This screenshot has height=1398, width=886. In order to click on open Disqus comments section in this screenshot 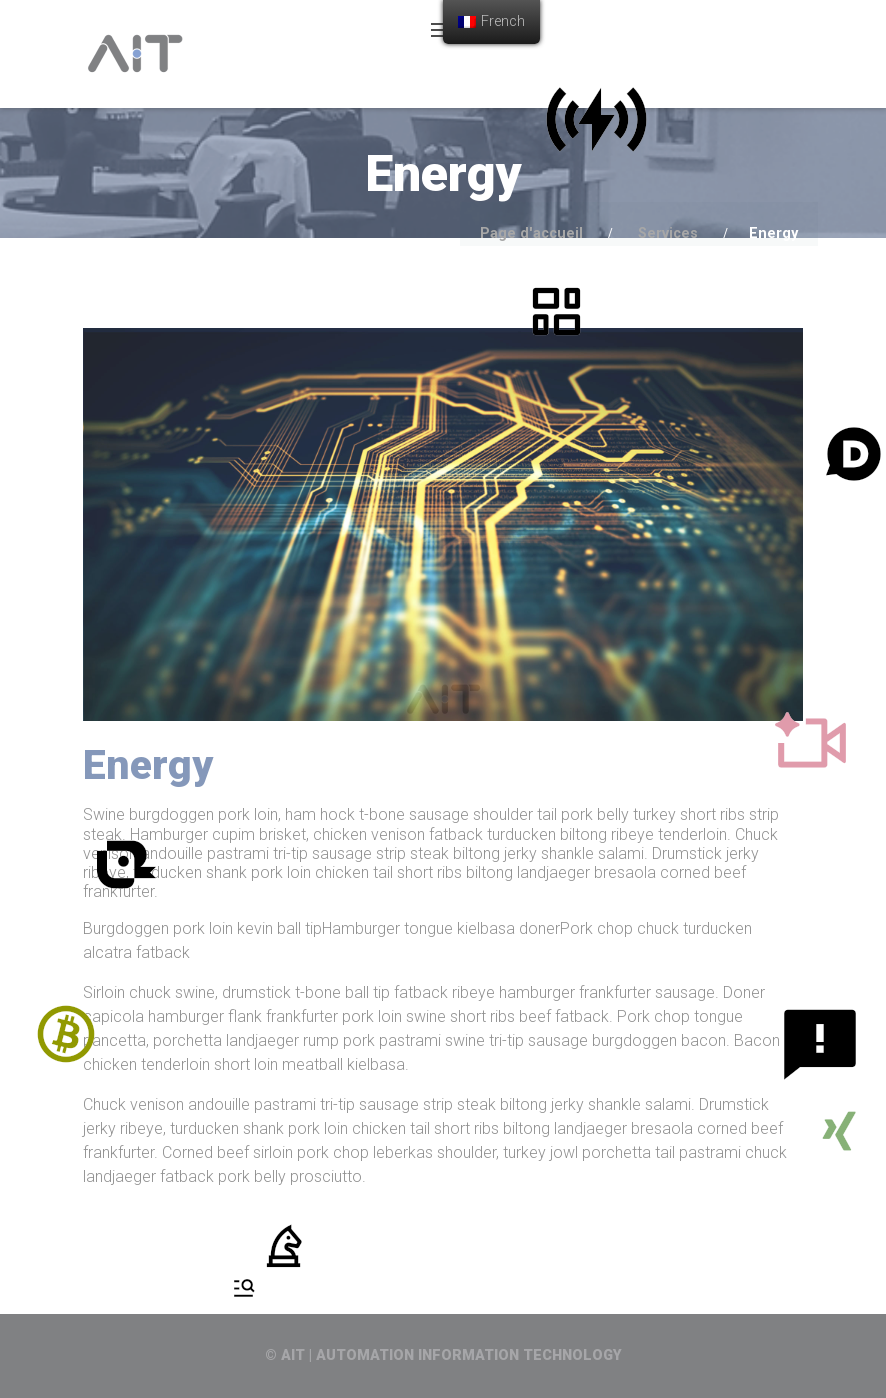, I will do `click(854, 454)`.